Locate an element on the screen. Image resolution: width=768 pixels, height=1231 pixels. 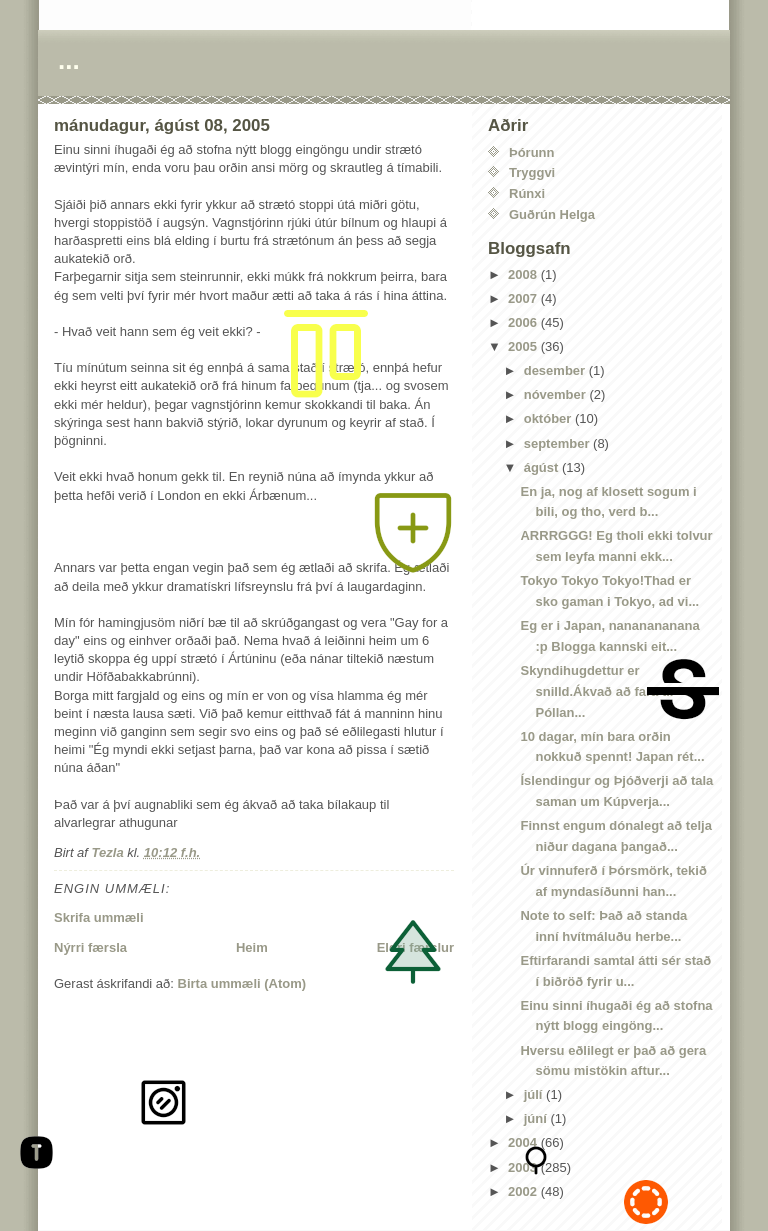
text formatting or typography tool is located at coordinates (36, 1152).